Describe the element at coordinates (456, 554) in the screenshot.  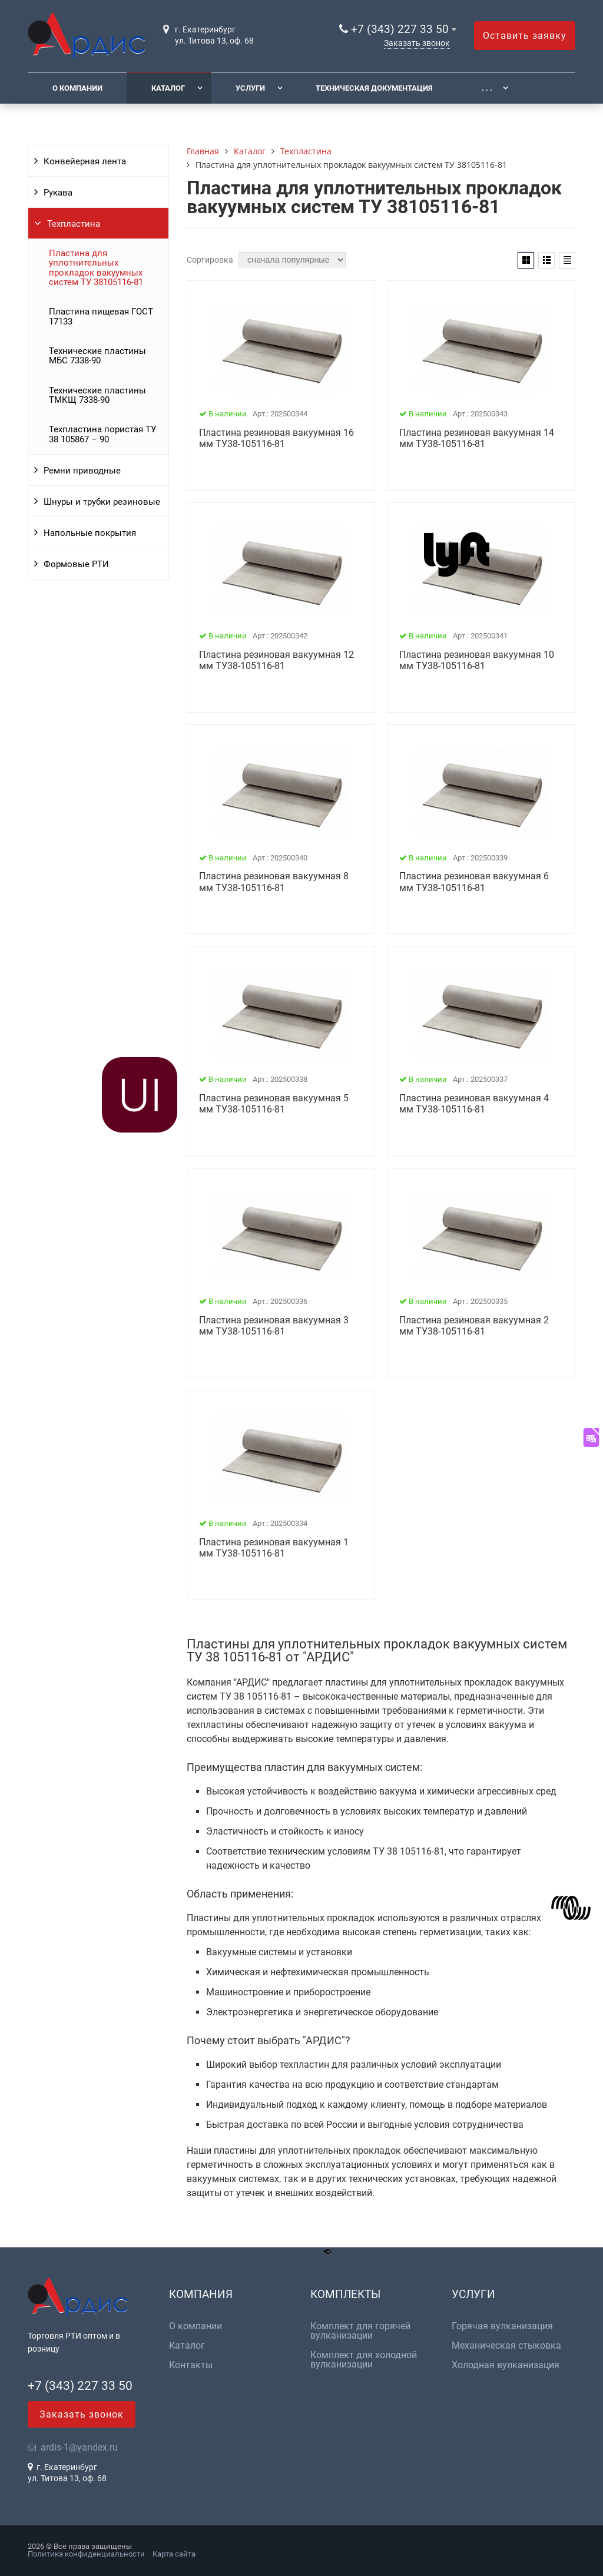
I see `open the lyft app` at that location.